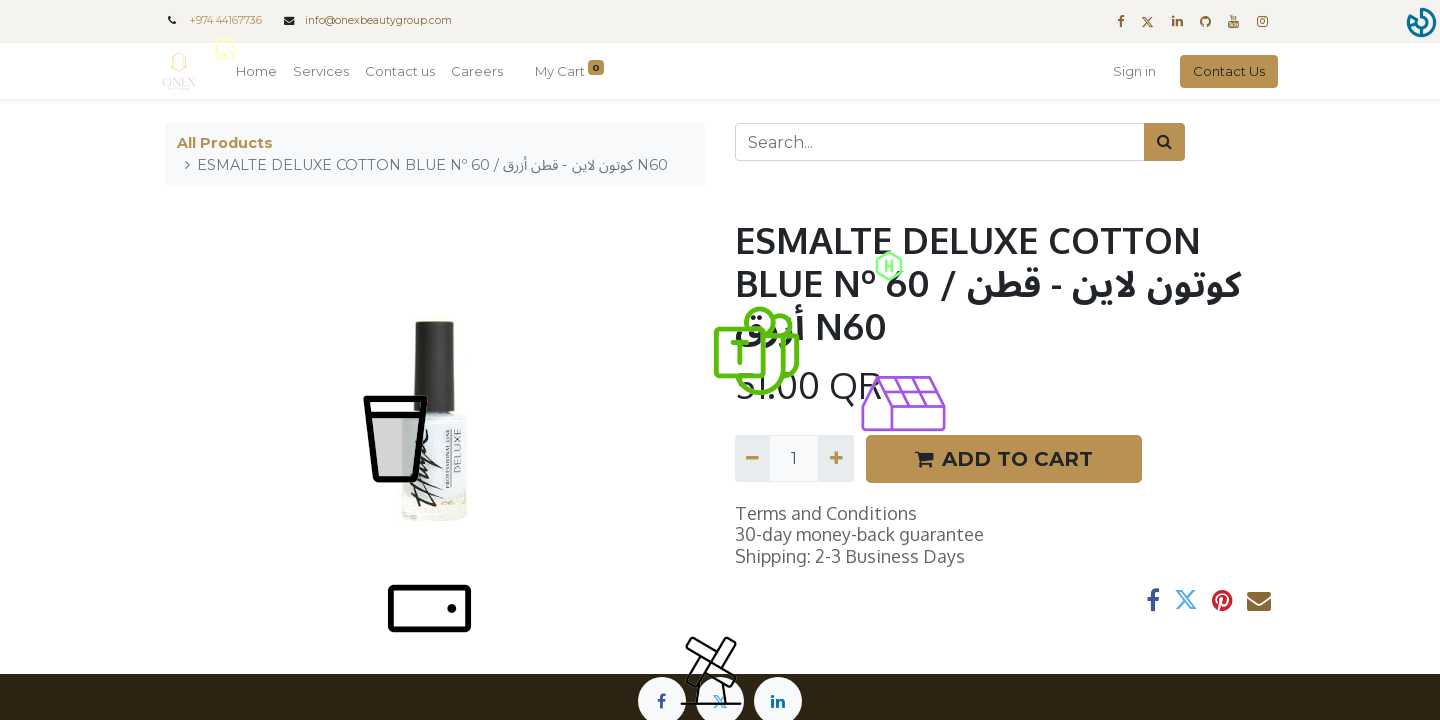 The image size is (1440, 720). Describe the element at coordinates (224, 48) in the screenshot. I see `tablet device help or support` at that location.